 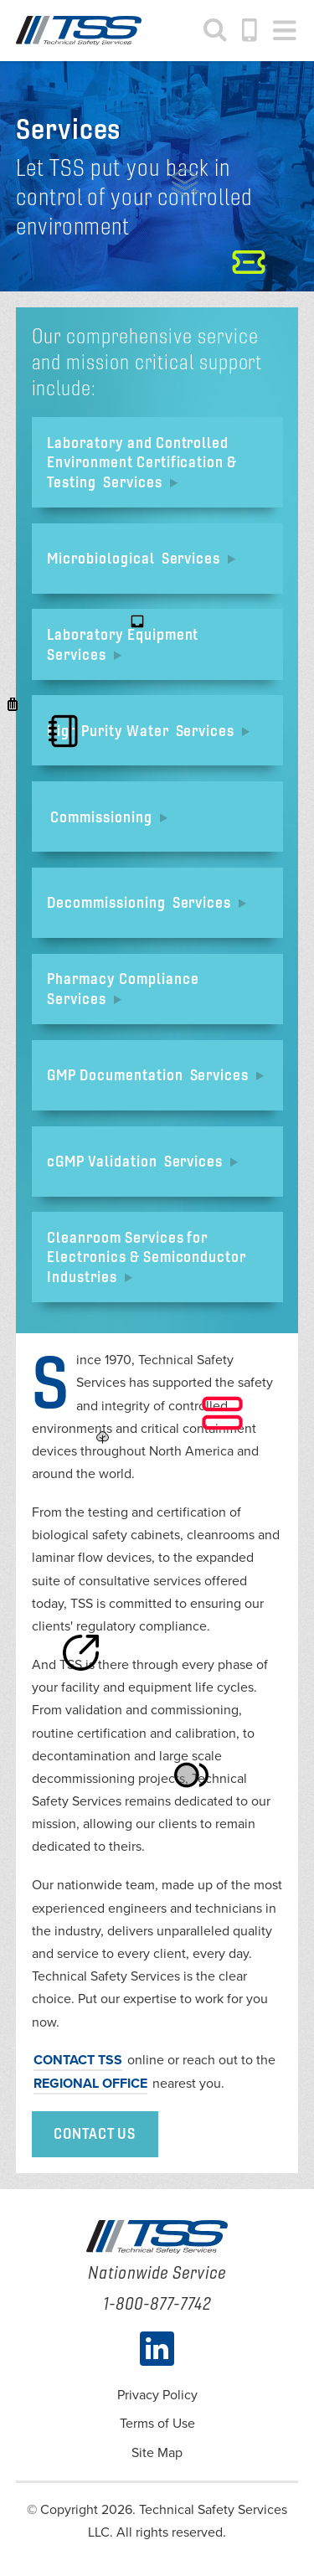 What do you see at coordinates (191, 1775) in the screenshot?
I see `indicates active recording or live broadcast` at bounding box center [191, 1775].